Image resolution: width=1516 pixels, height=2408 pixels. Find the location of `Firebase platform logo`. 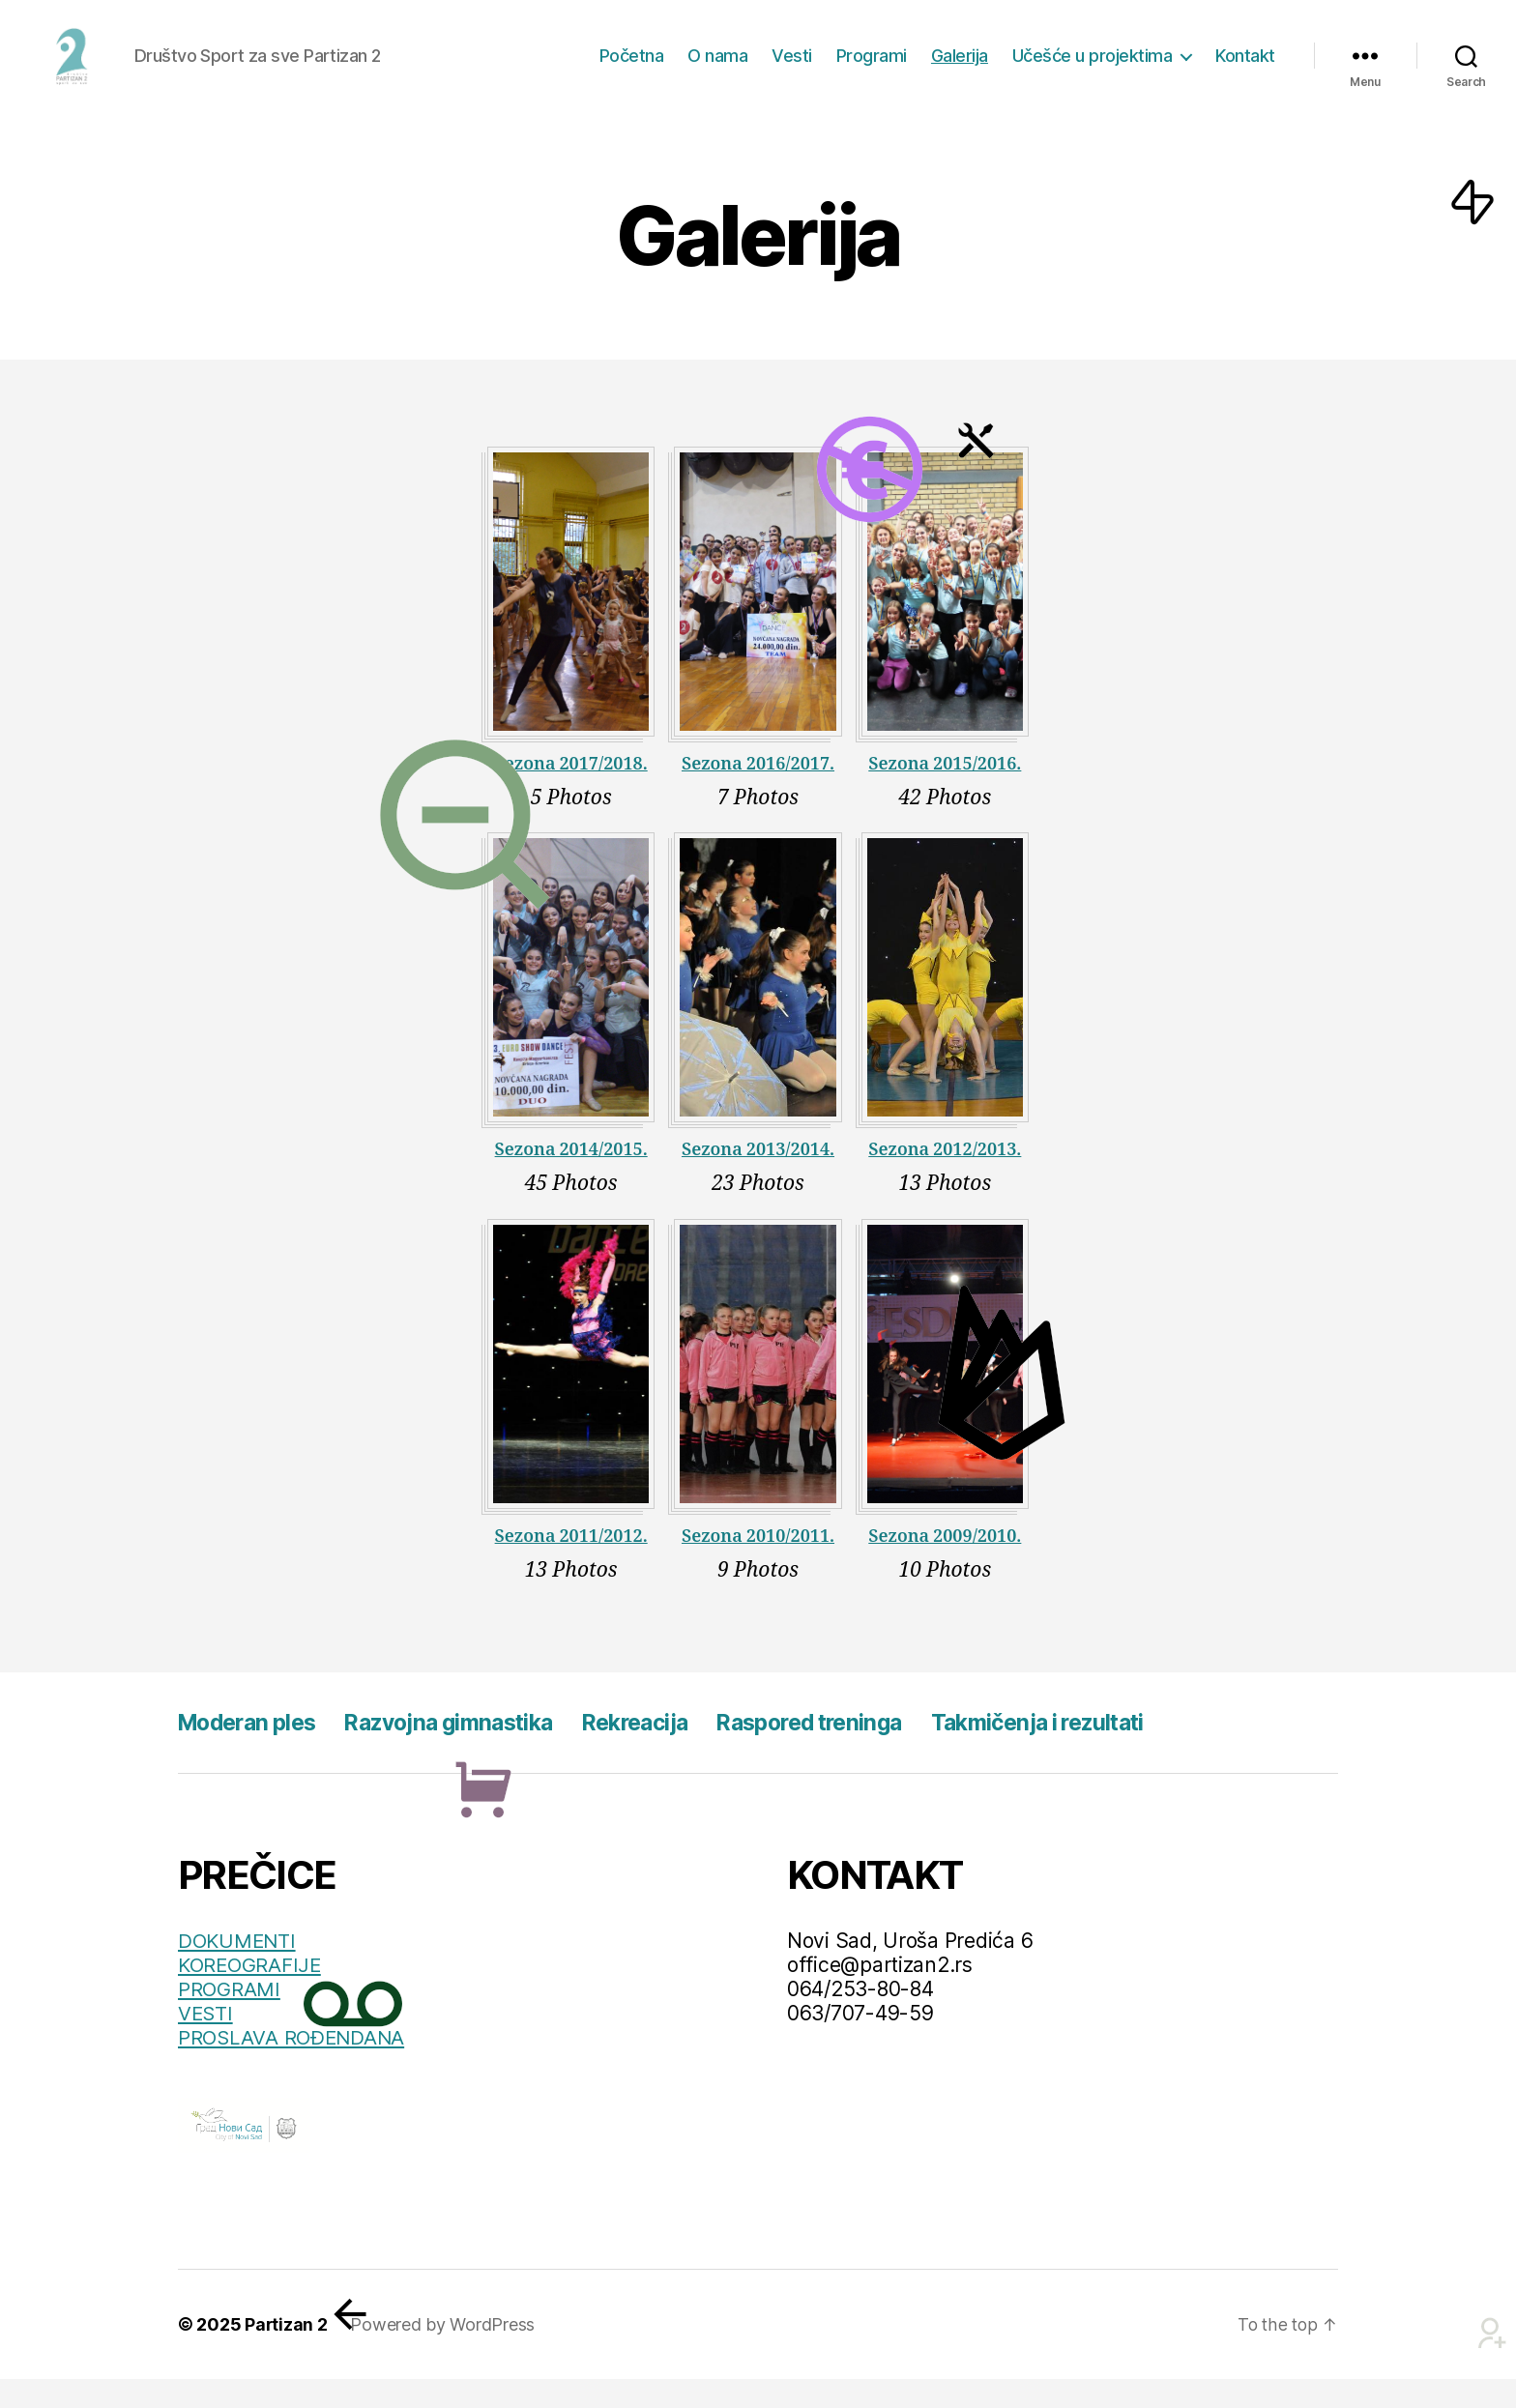

Firebase platform logo is located at coordinates (1002, 1372).